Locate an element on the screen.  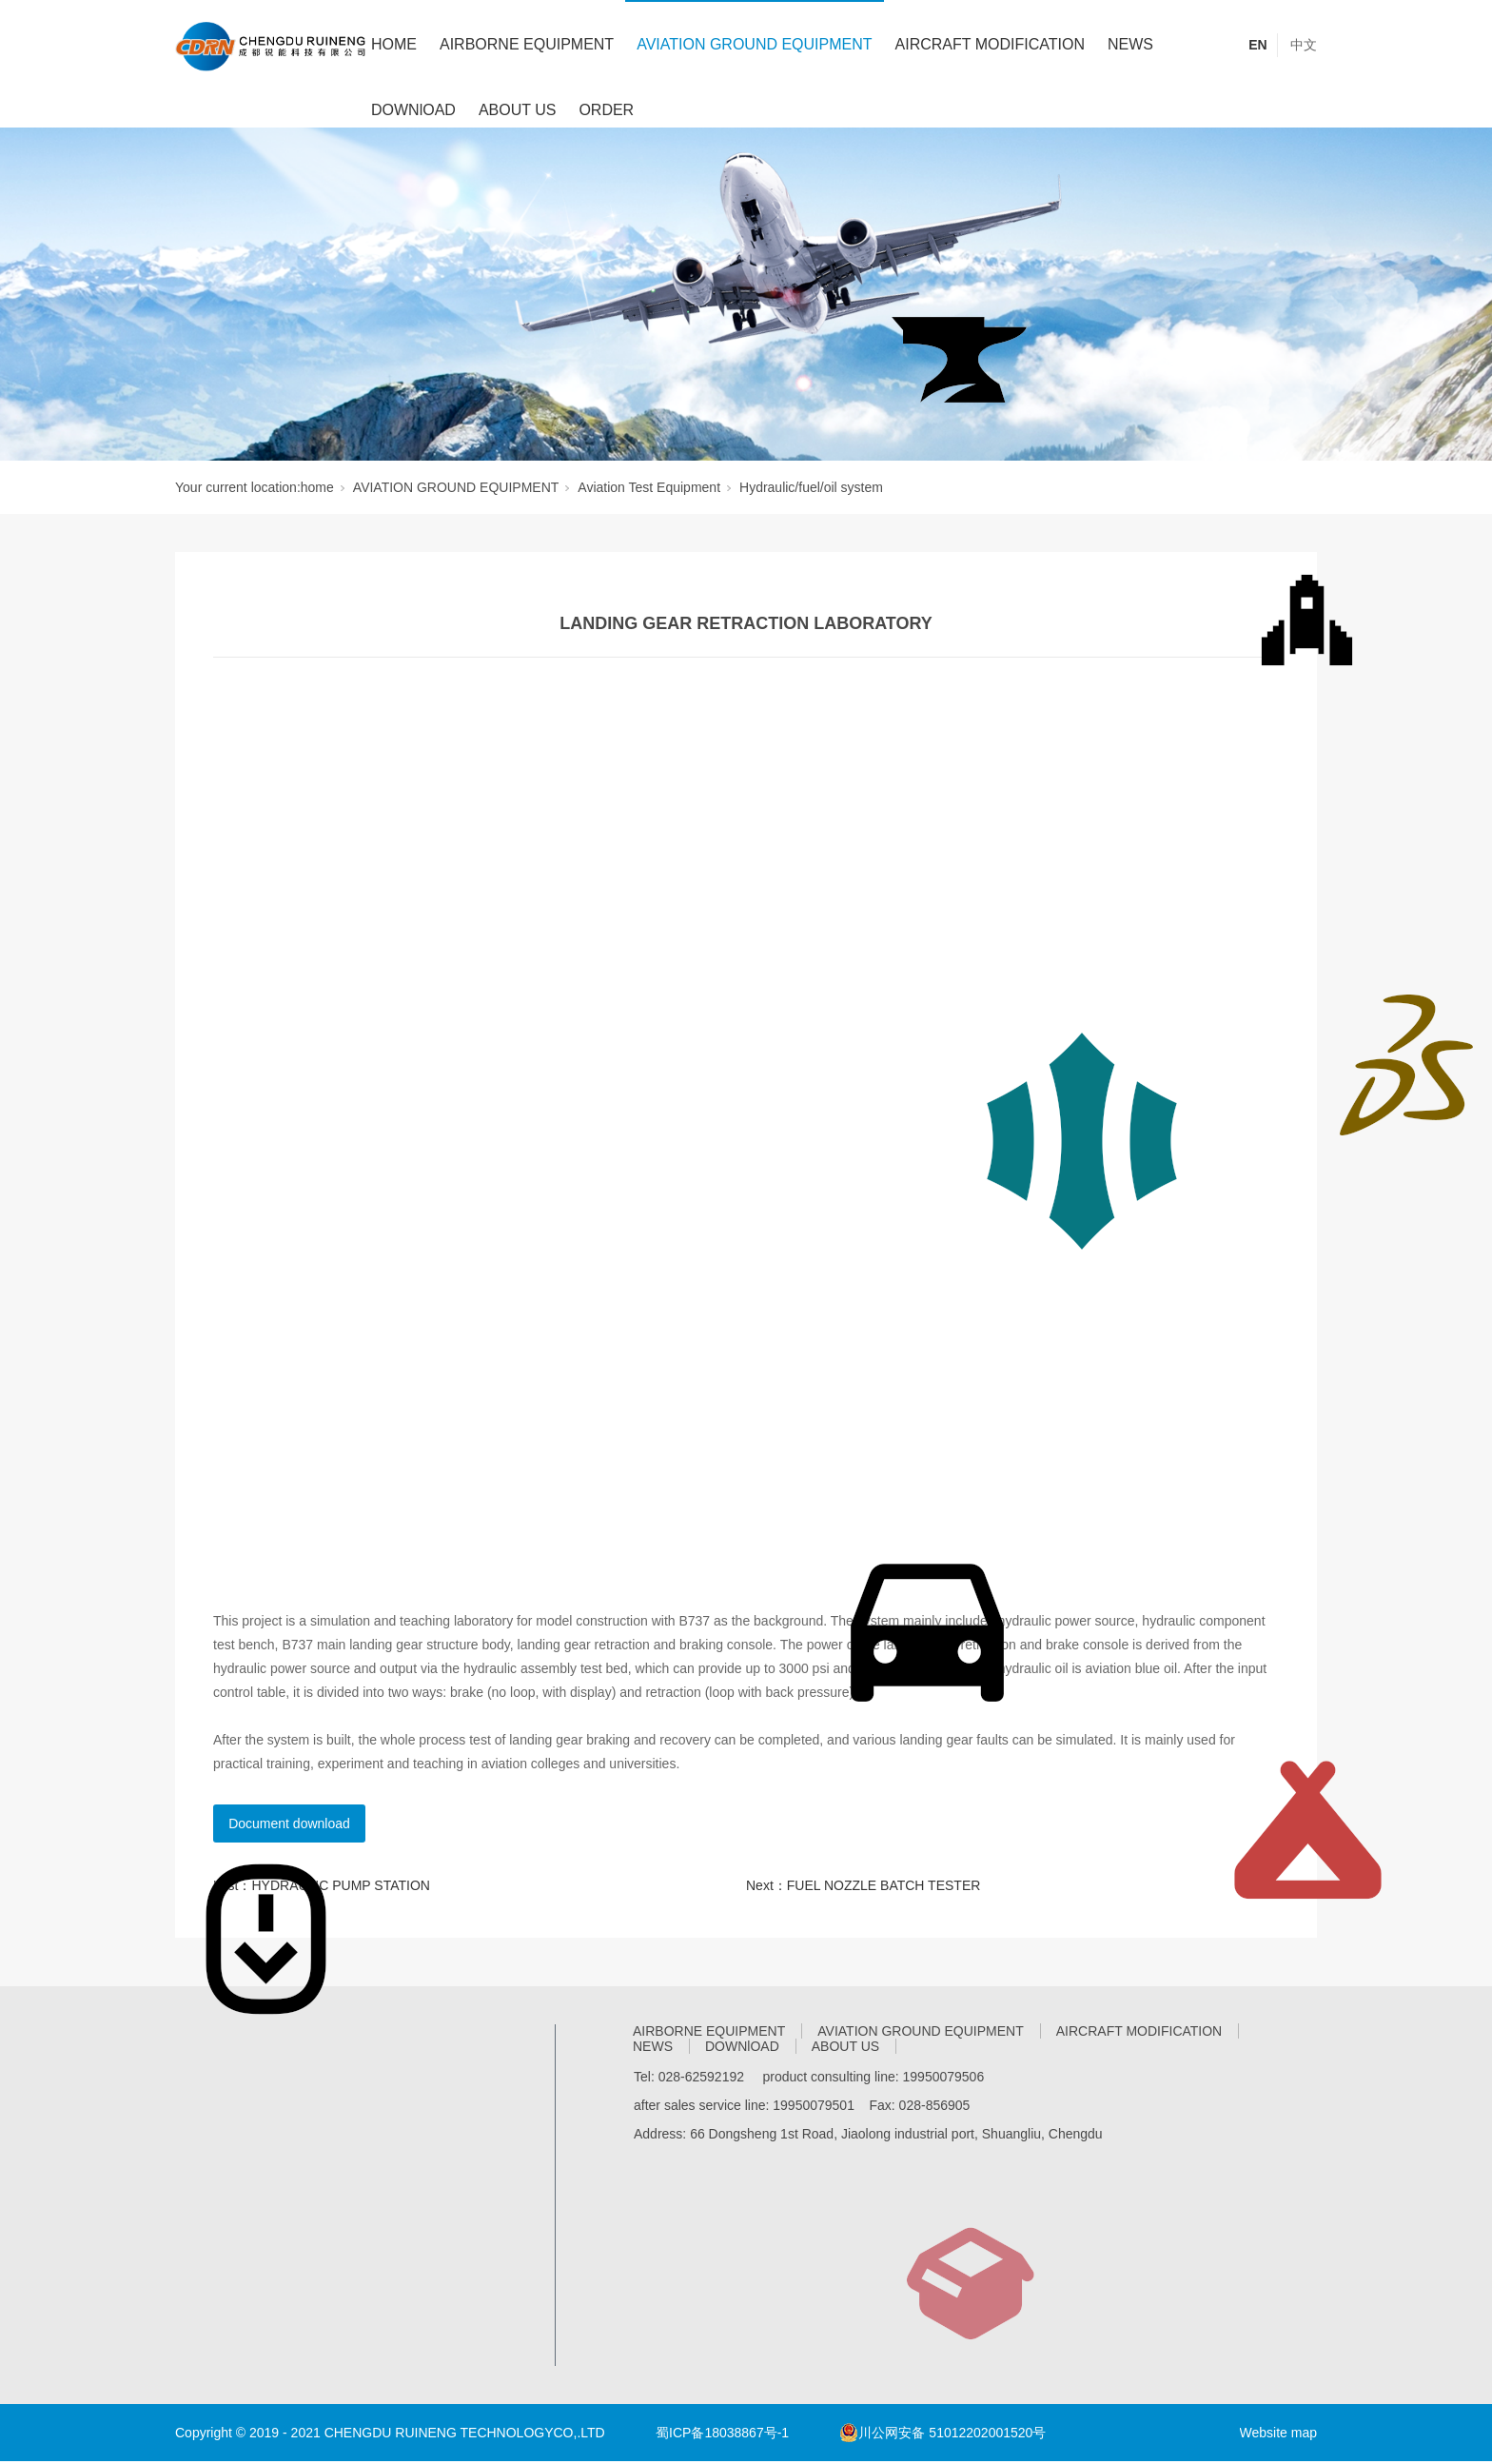
dassault systèmes company logo is located at coordinates (1406, 1065).